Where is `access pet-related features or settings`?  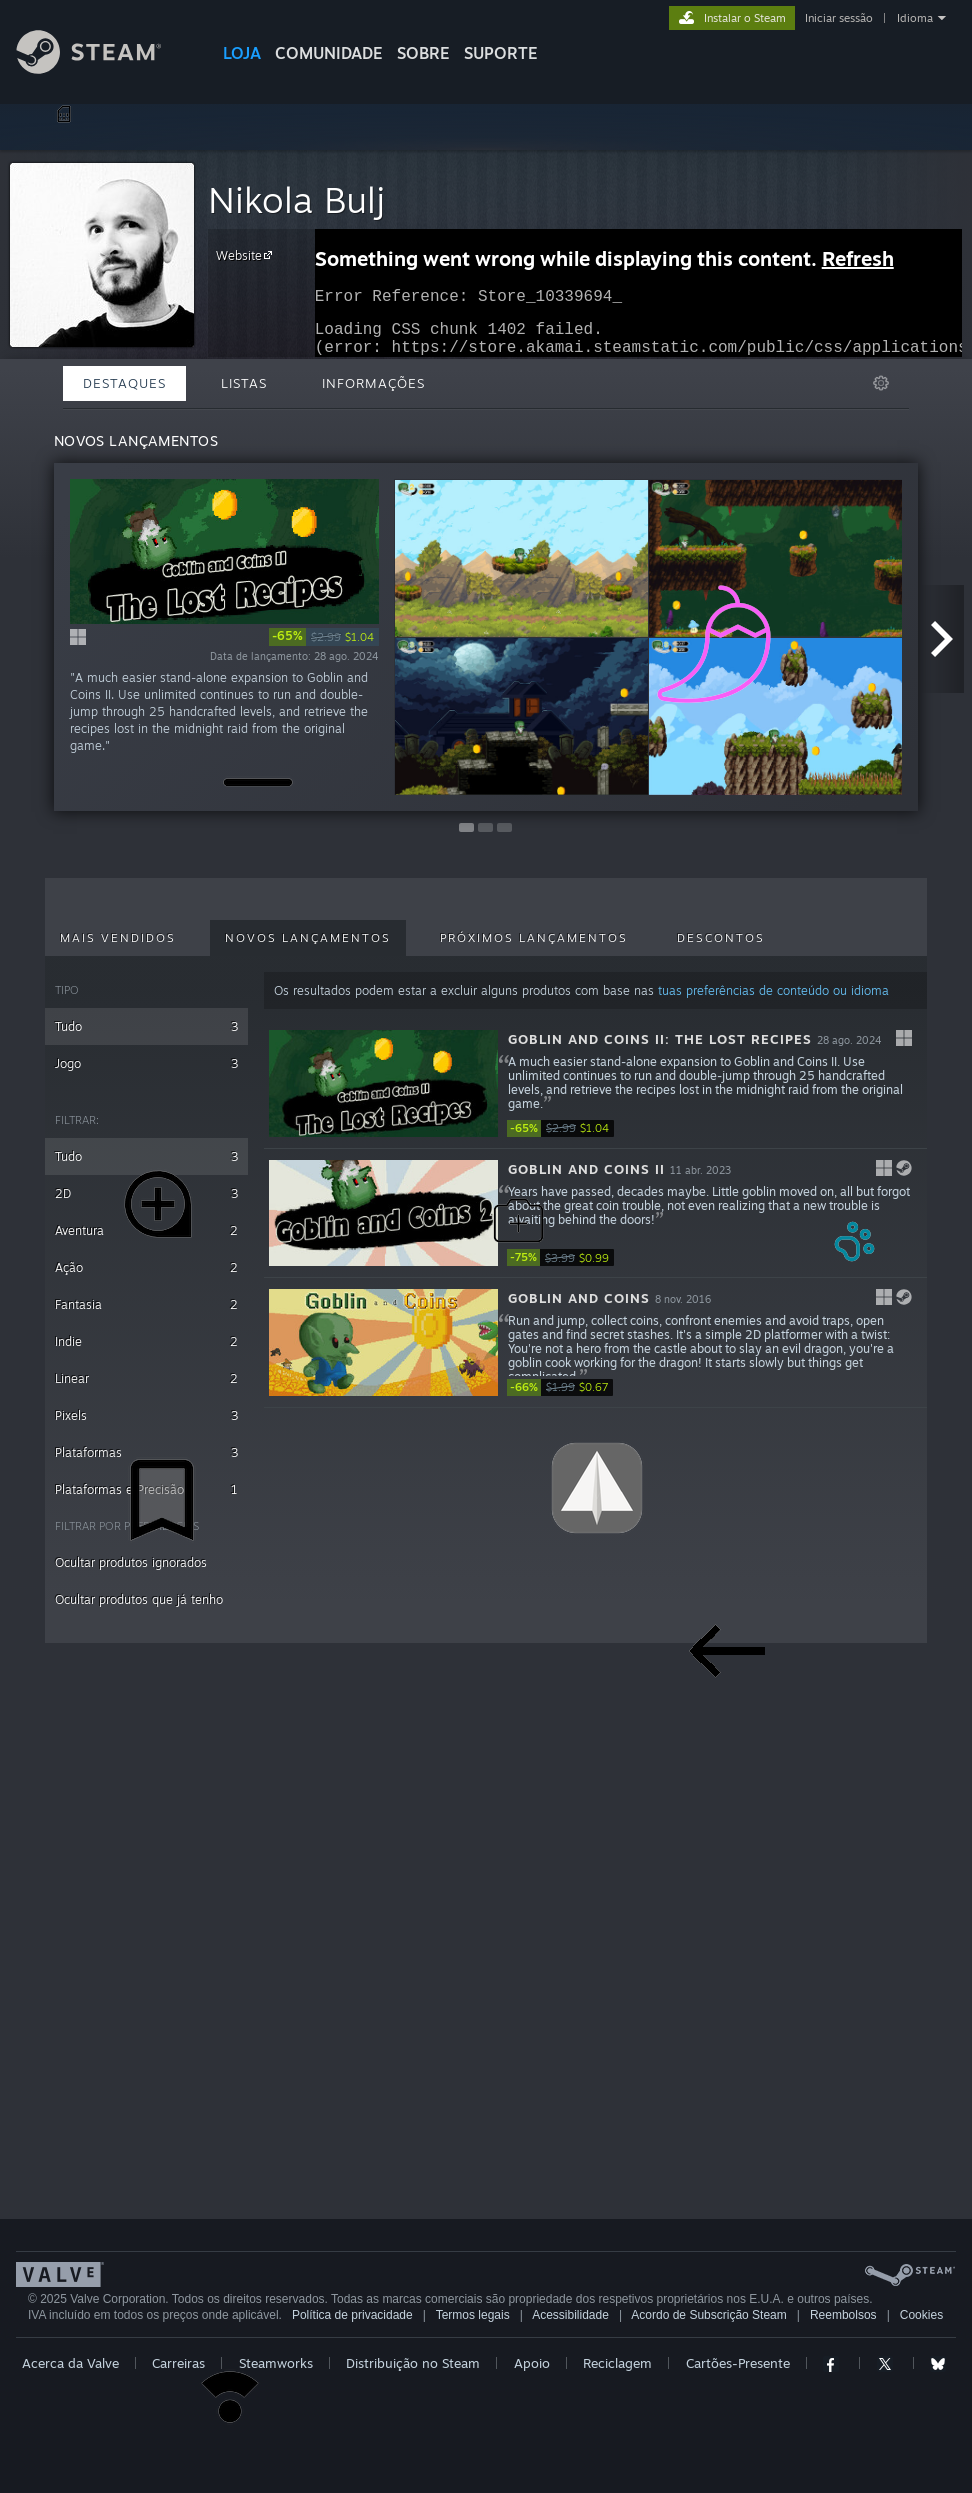
access pet-related features or settings is located at coordinates (854, 1241).